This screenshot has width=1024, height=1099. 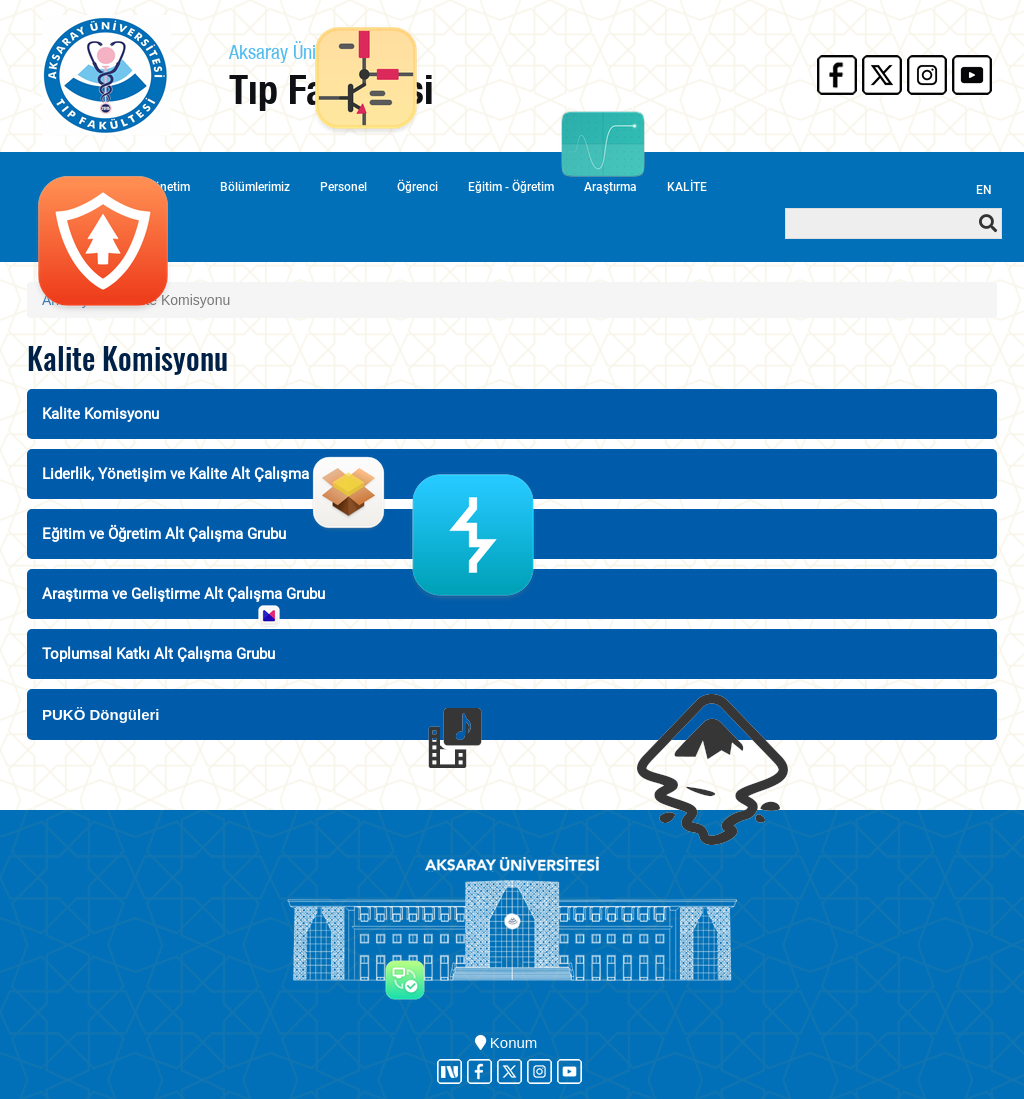 I want to click on access multimedia applications, so click(x=455, y=738).